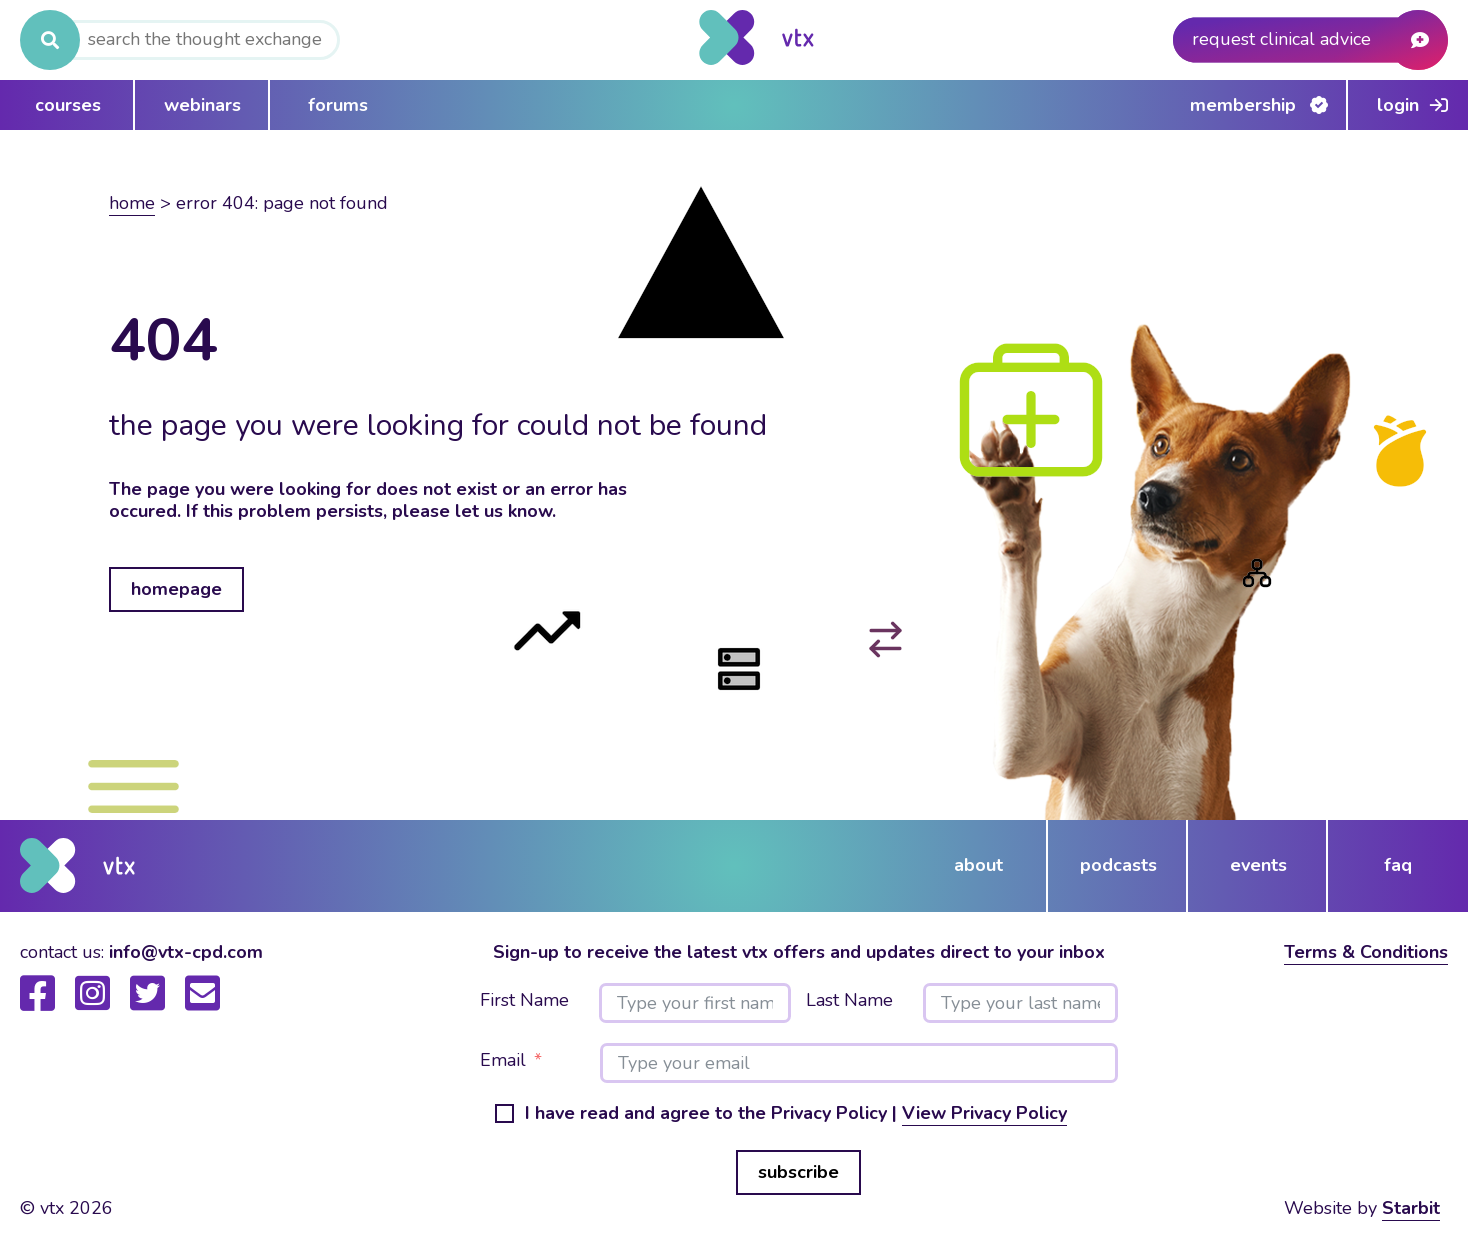  What do you see at coordinates (739, 669) in the screenshot?
I see `access server or DNS settings` at bounding box center [739, 669].